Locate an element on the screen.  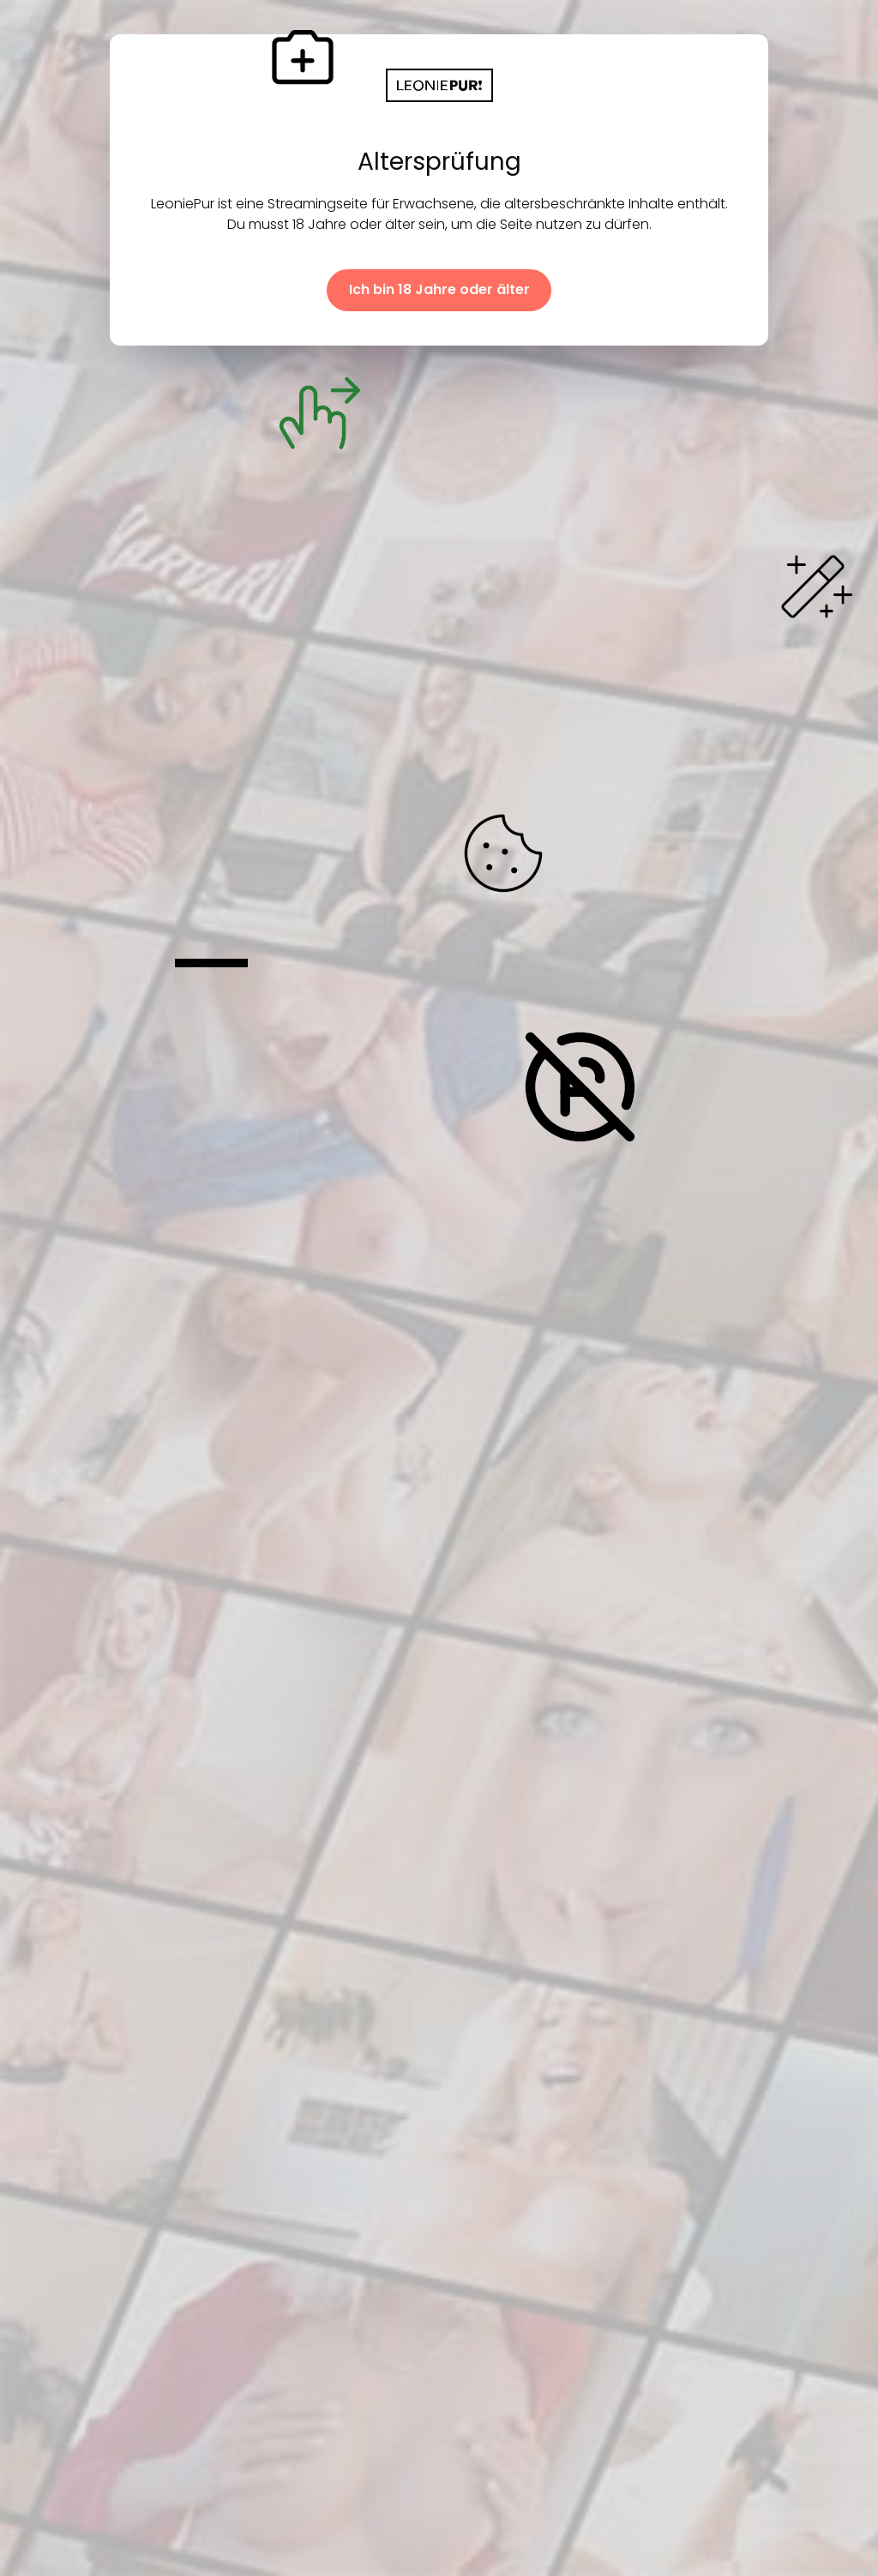
no parking available is located at coordinates (580, 1086).